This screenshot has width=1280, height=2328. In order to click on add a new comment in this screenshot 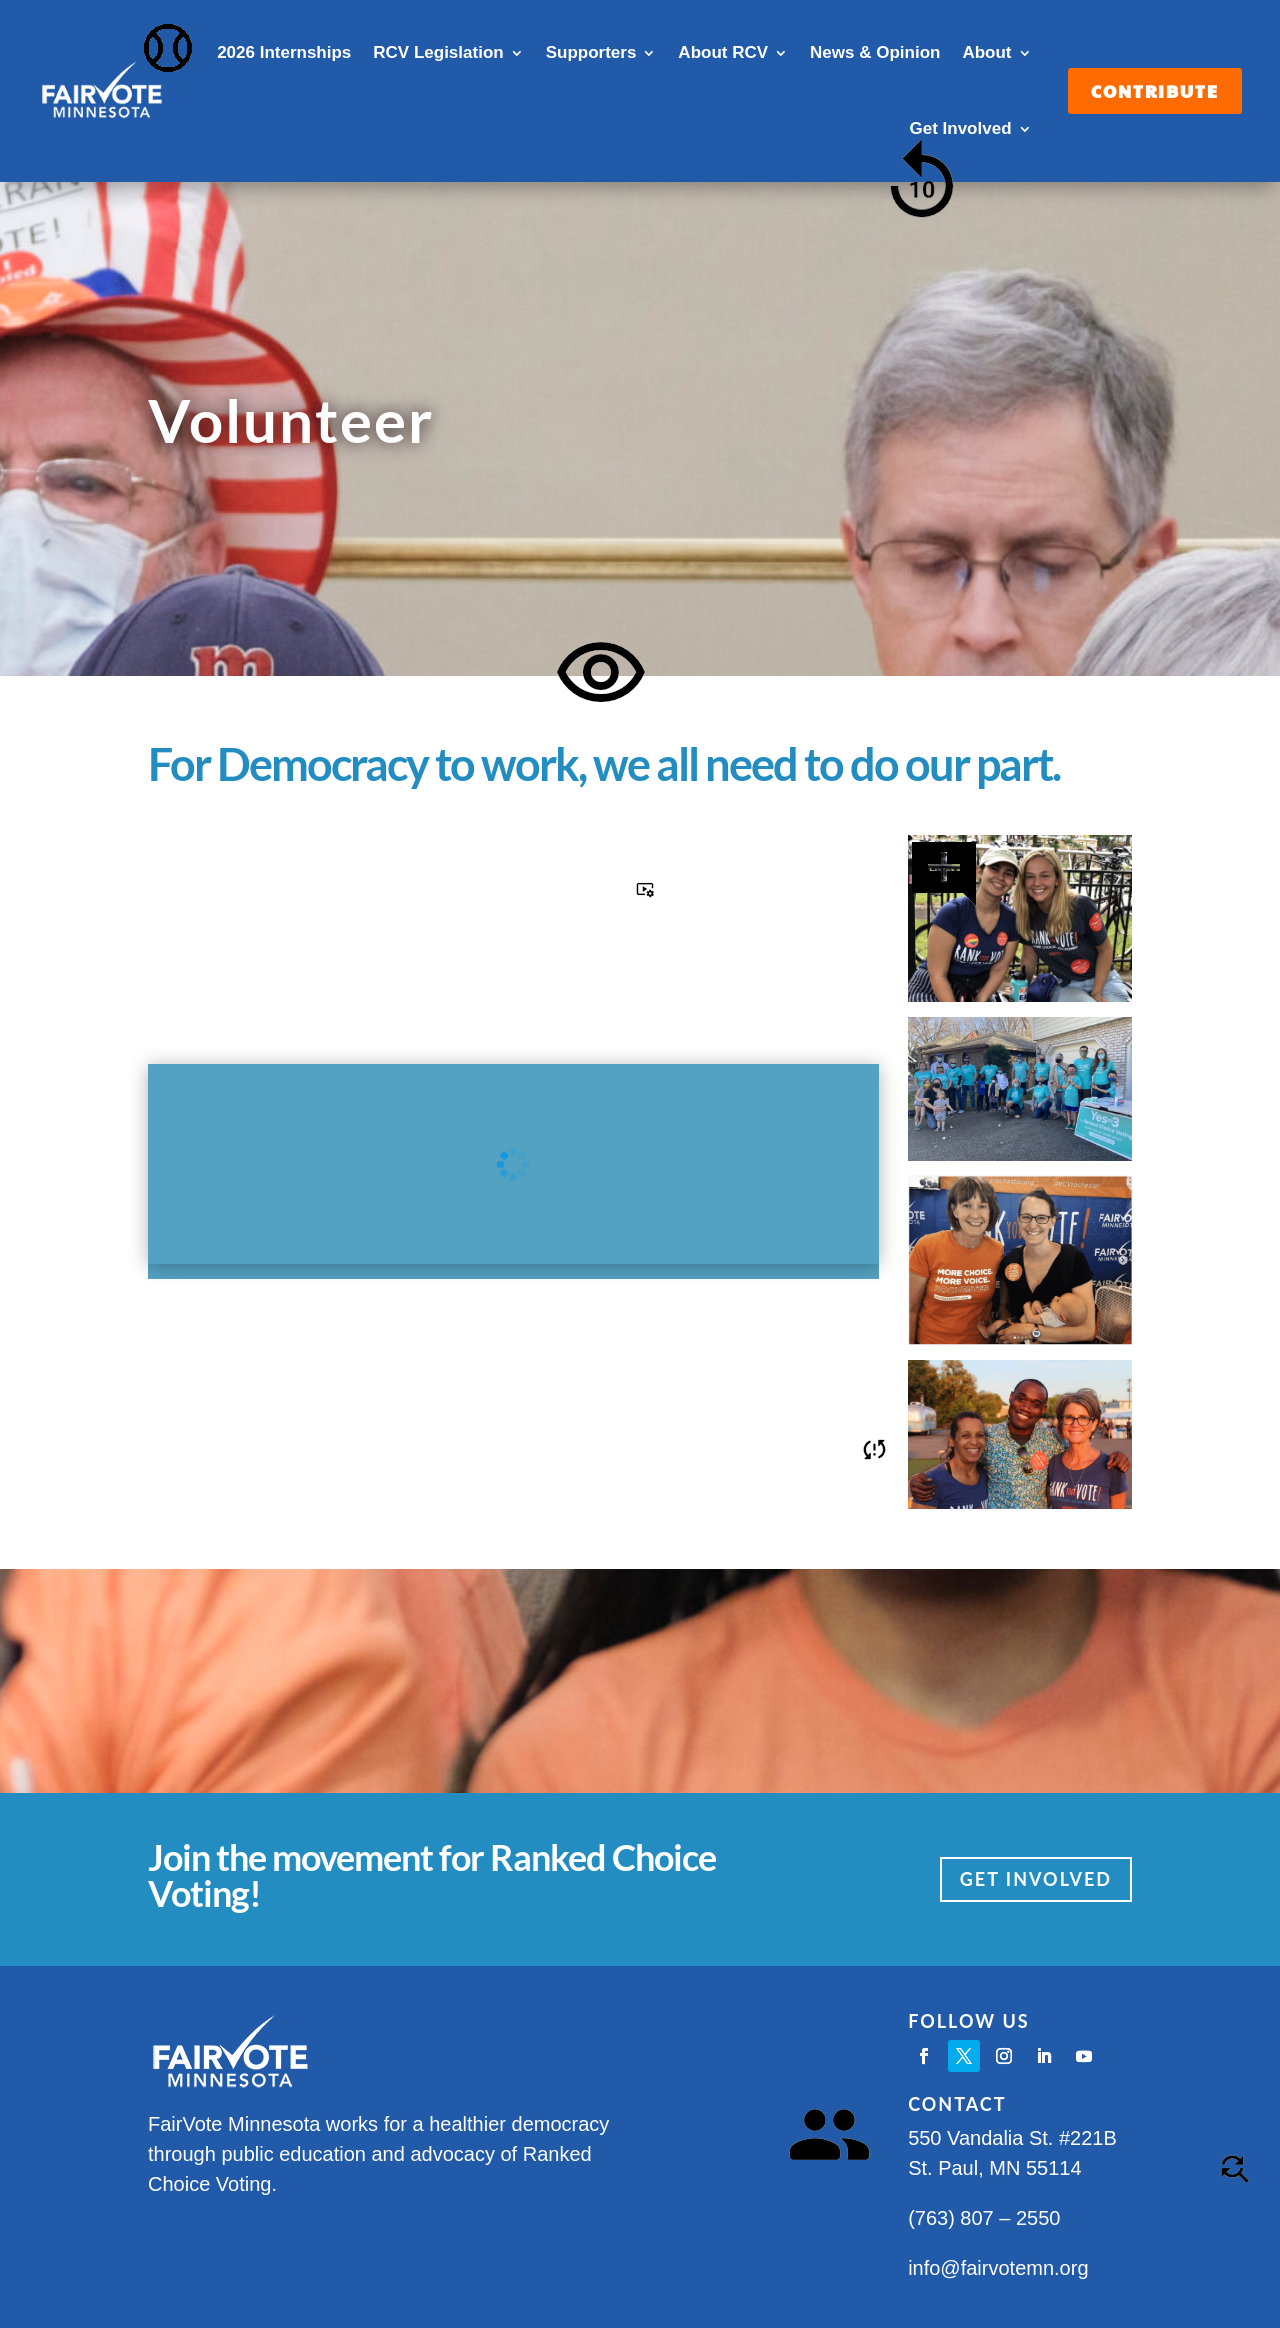, I will do `click(944, 874)`.